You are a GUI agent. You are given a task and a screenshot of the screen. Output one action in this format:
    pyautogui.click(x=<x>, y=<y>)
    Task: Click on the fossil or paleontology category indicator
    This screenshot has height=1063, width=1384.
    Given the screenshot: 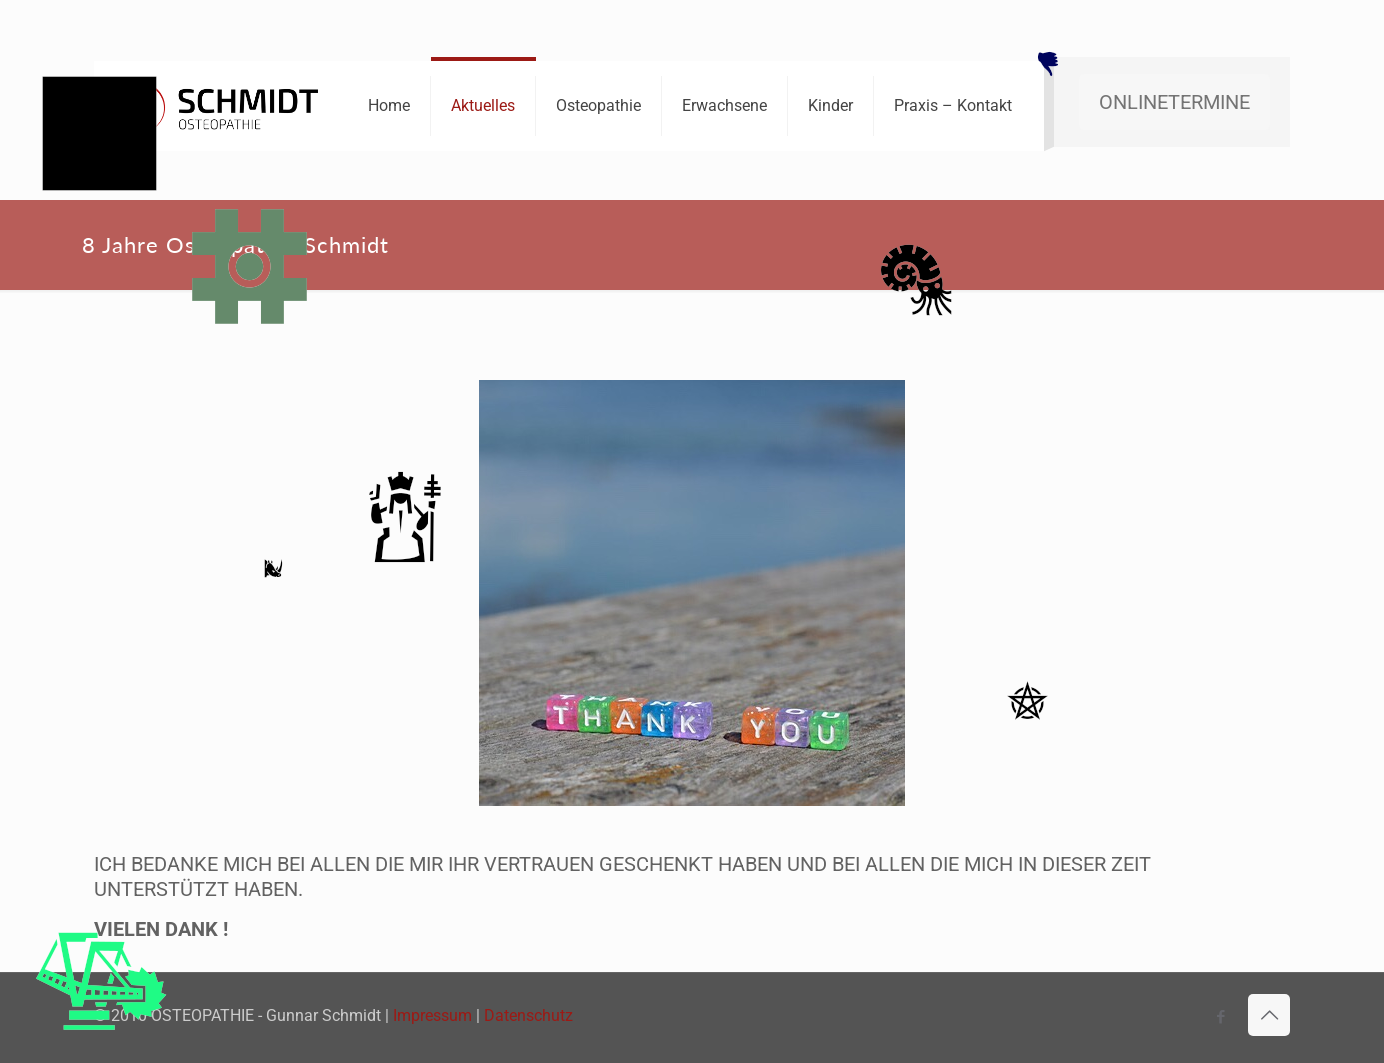 What is the action you would take?
    pyautogui.click(x=916, y=280)
    